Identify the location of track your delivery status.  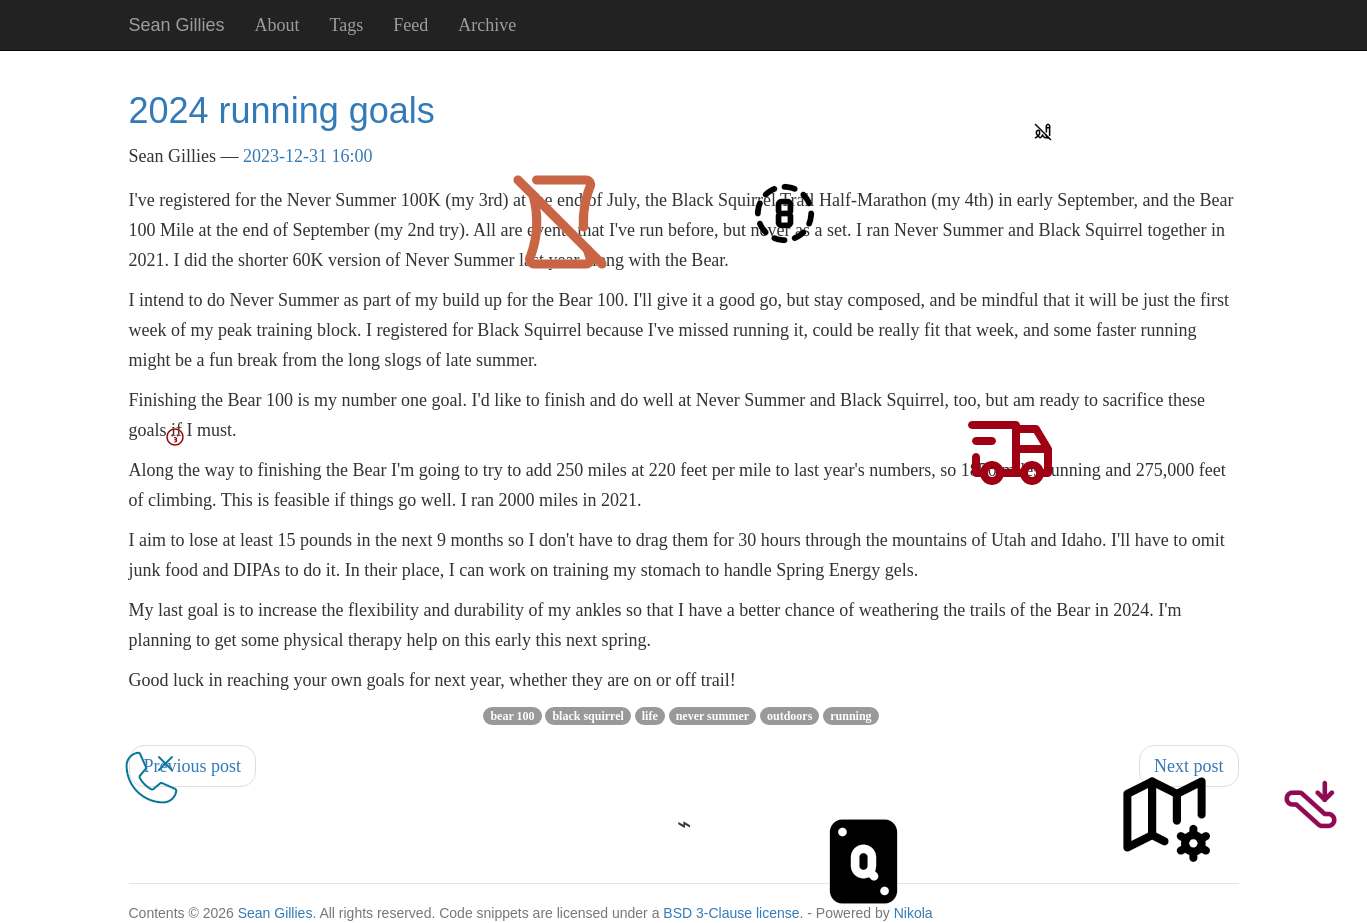
(1012, 453).